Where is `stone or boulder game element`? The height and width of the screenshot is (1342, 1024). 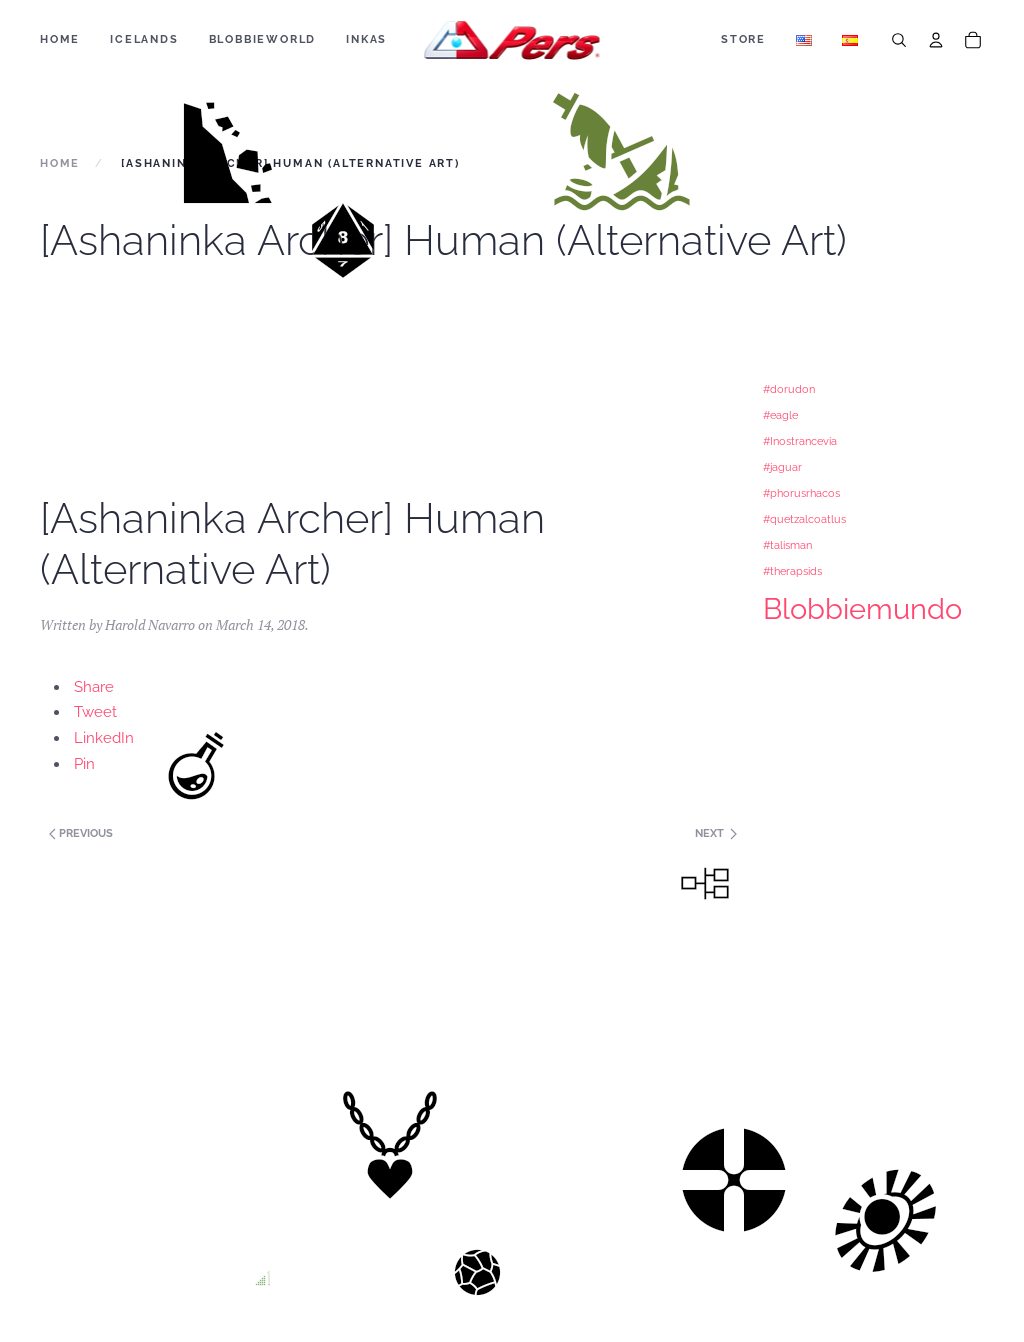
stone or boulder game element is located at coordinates (477, 1272).